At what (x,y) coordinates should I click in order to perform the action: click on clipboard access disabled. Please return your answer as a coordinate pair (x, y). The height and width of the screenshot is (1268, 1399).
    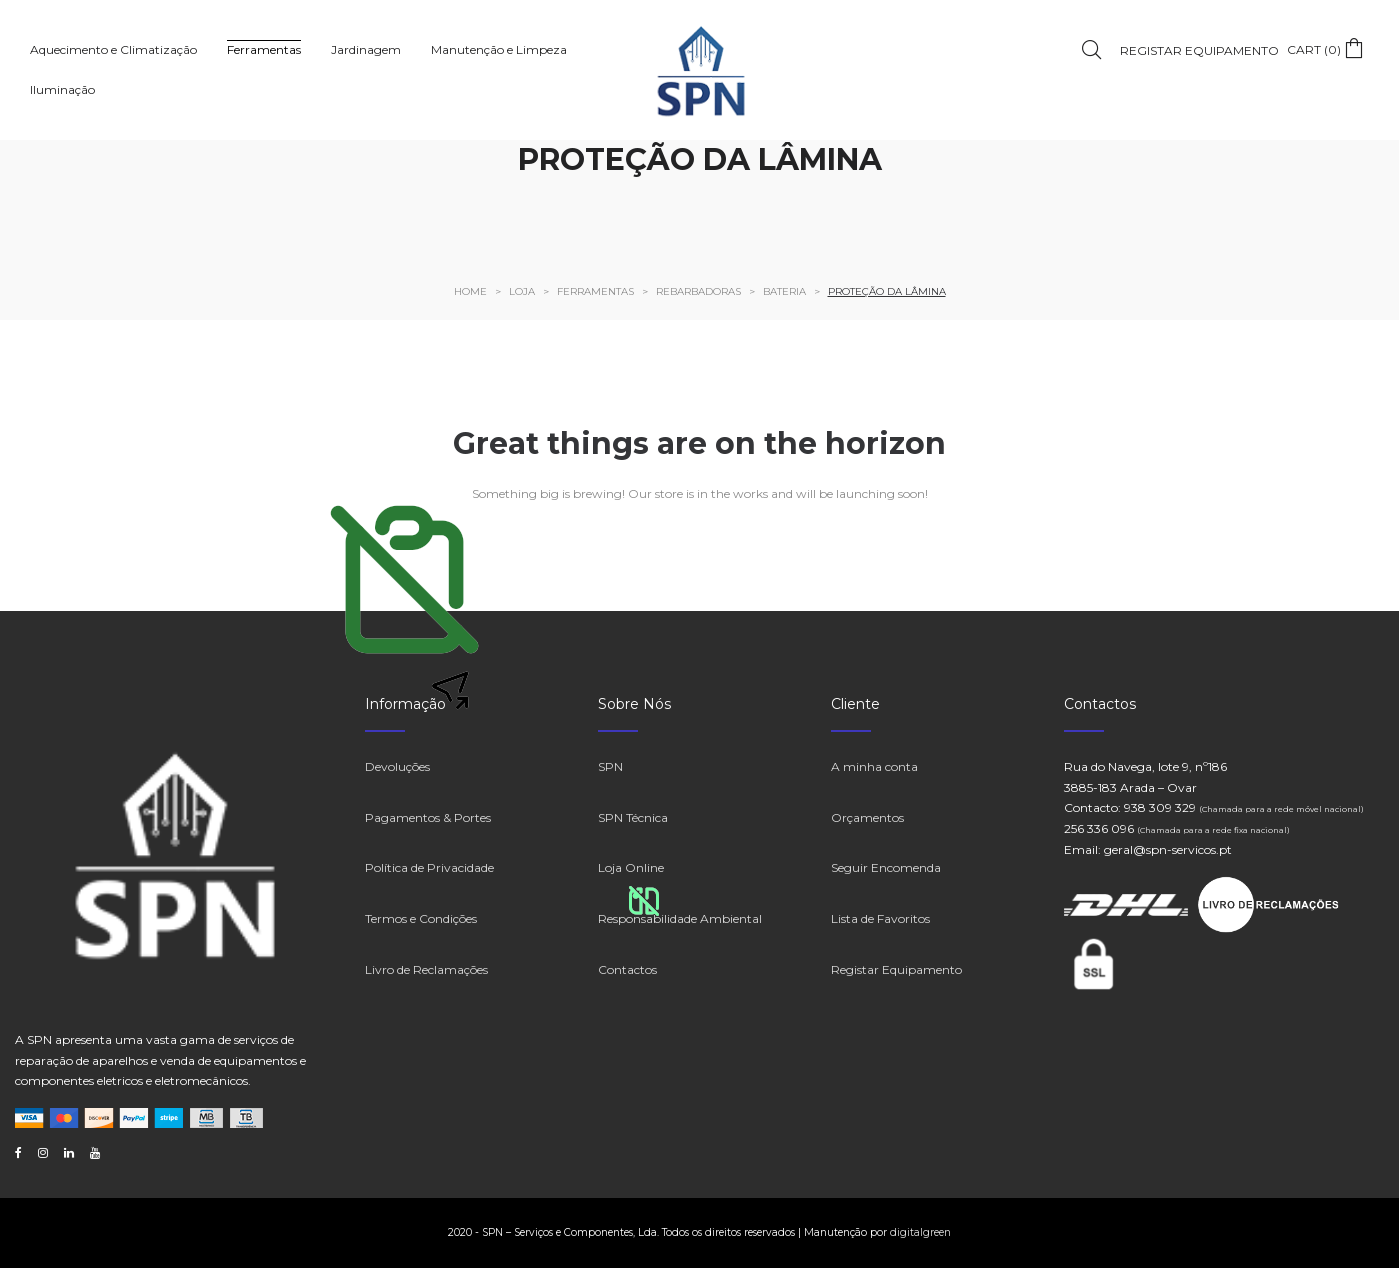
    Looking at the image, I should click on (404, 579).